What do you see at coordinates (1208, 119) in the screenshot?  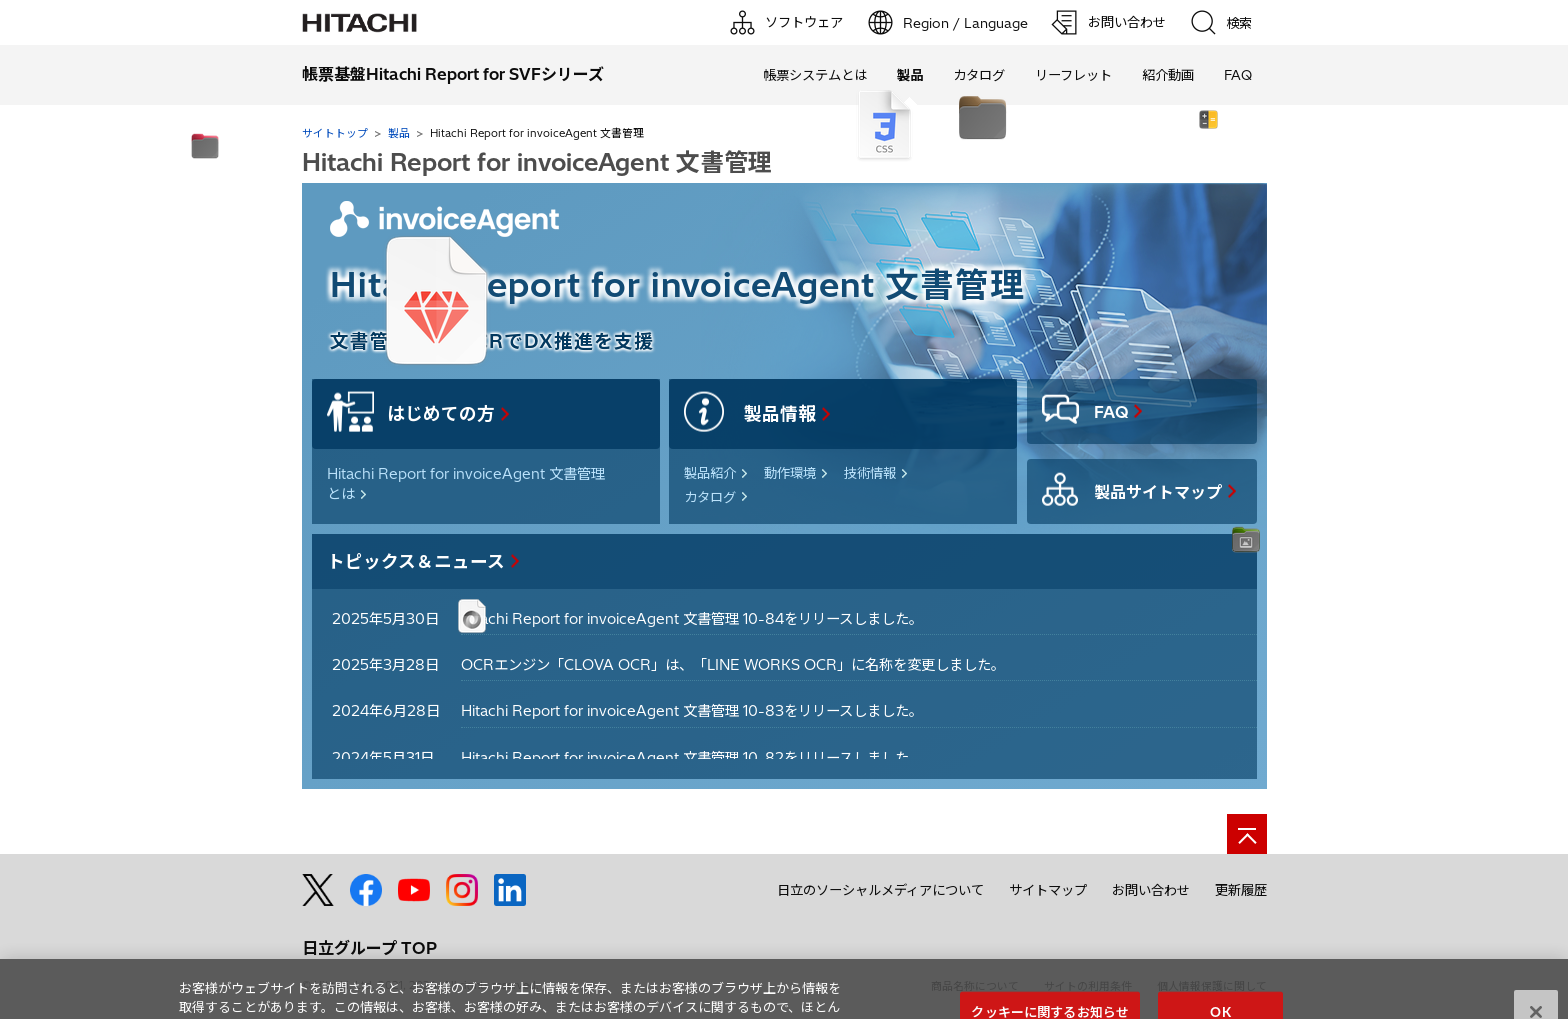 I see `open the calculator app` at bounding box center [1208, 119].